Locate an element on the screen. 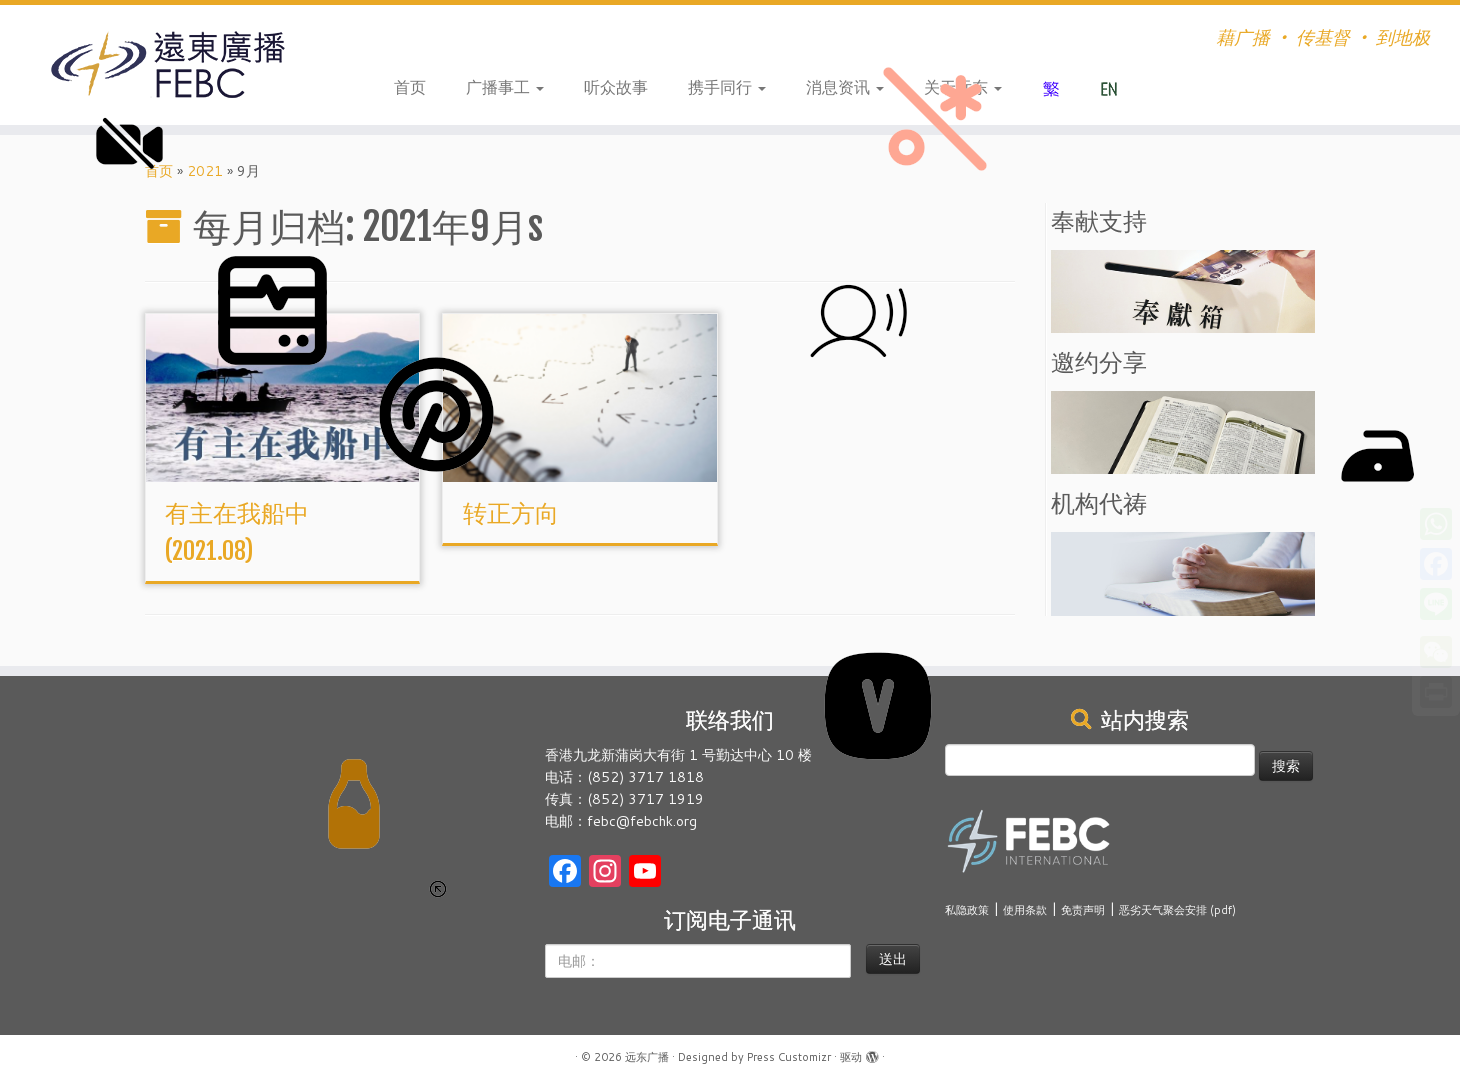  share to Pinterest is located at coordinates (436, 414).